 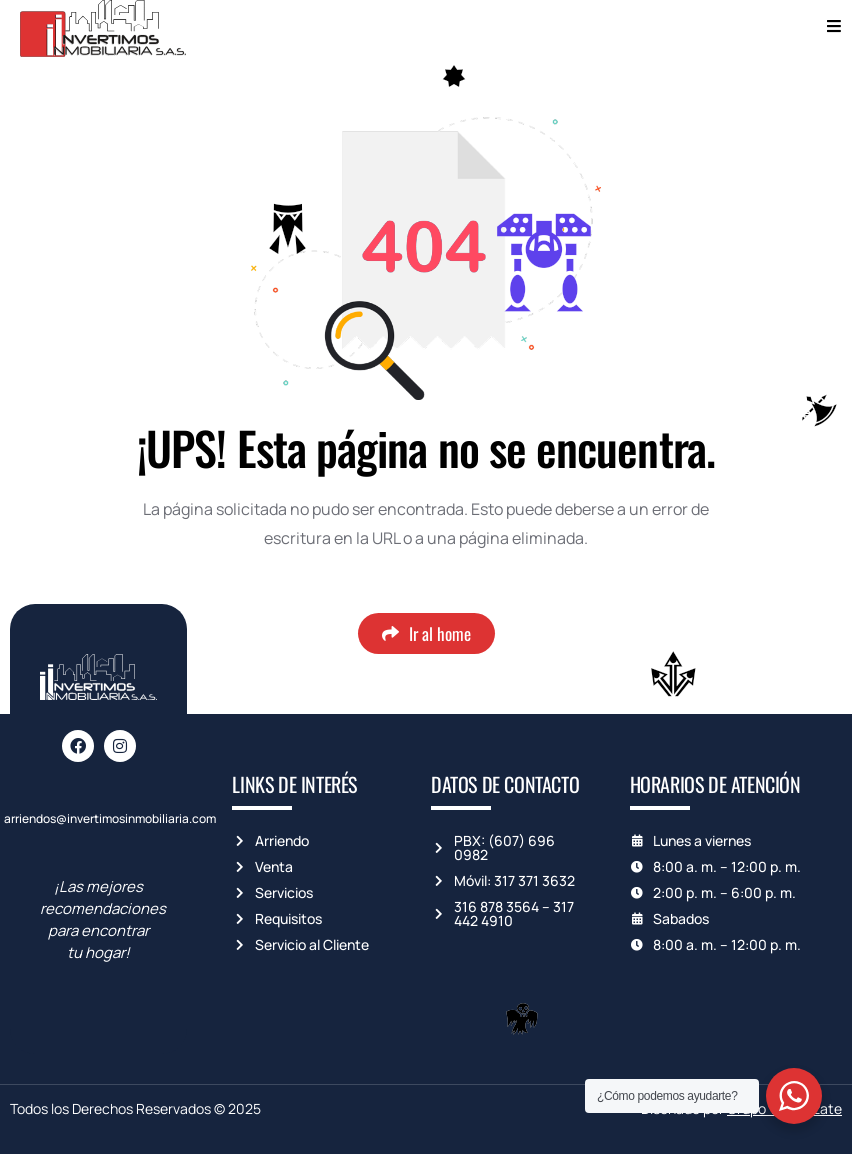 What do you see at coordinates (522, 1019) in the screenshot?
I see `indicates a haunted or spooky game element` at bounding box center [522, 1019].